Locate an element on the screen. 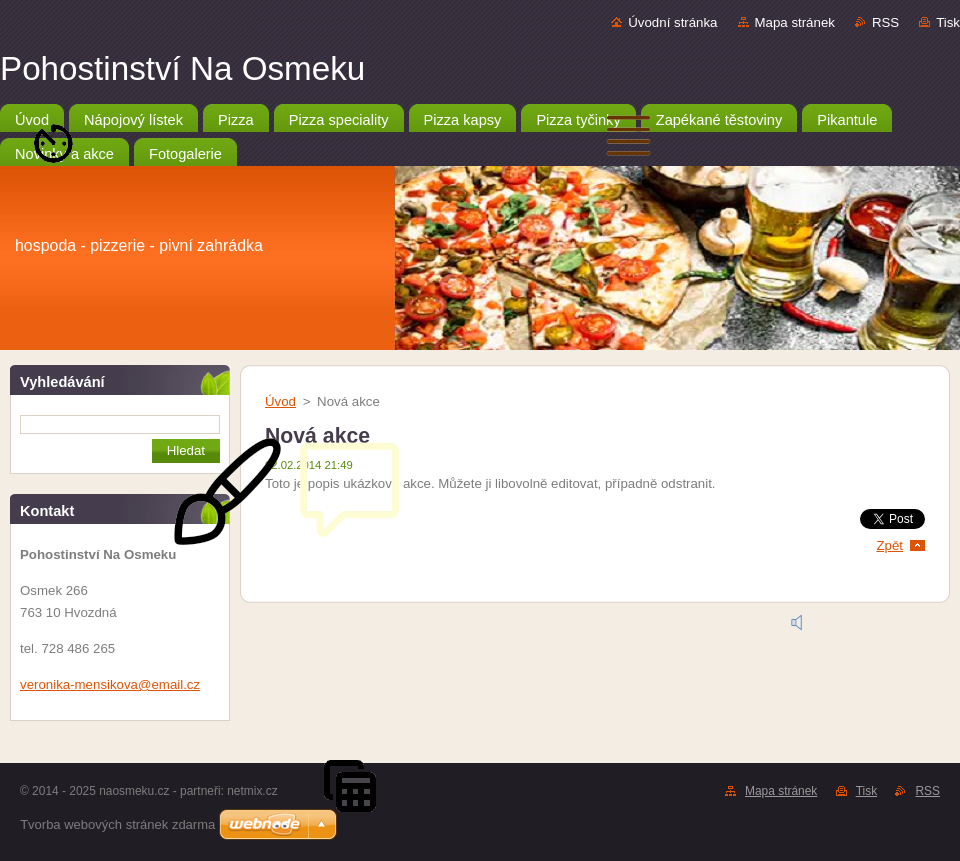 This screenshot has height=861, width=960. open navigation menu is located at coordinates (628, 135).